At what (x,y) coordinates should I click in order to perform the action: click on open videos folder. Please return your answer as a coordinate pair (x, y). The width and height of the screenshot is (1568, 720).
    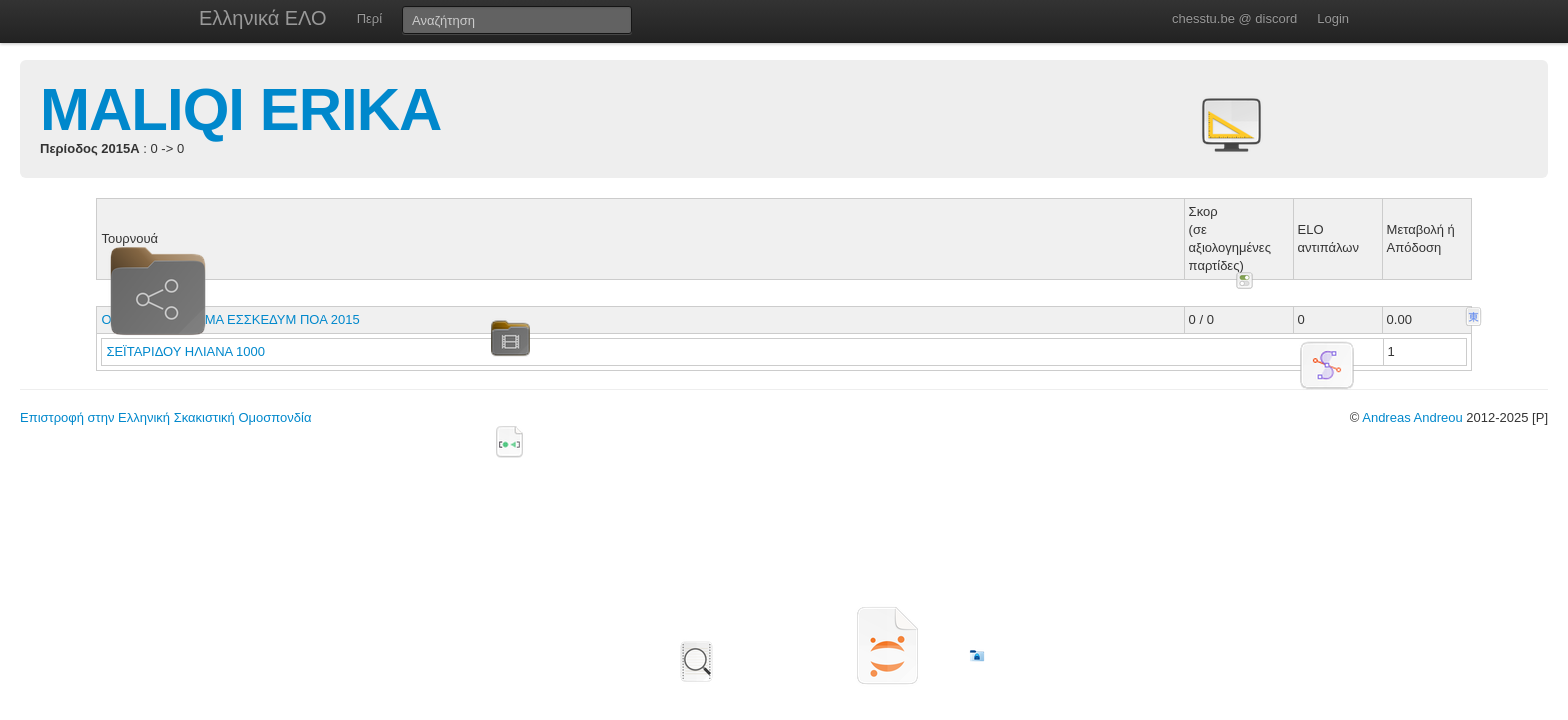
    Looking at the image, I should click on (510, 337).